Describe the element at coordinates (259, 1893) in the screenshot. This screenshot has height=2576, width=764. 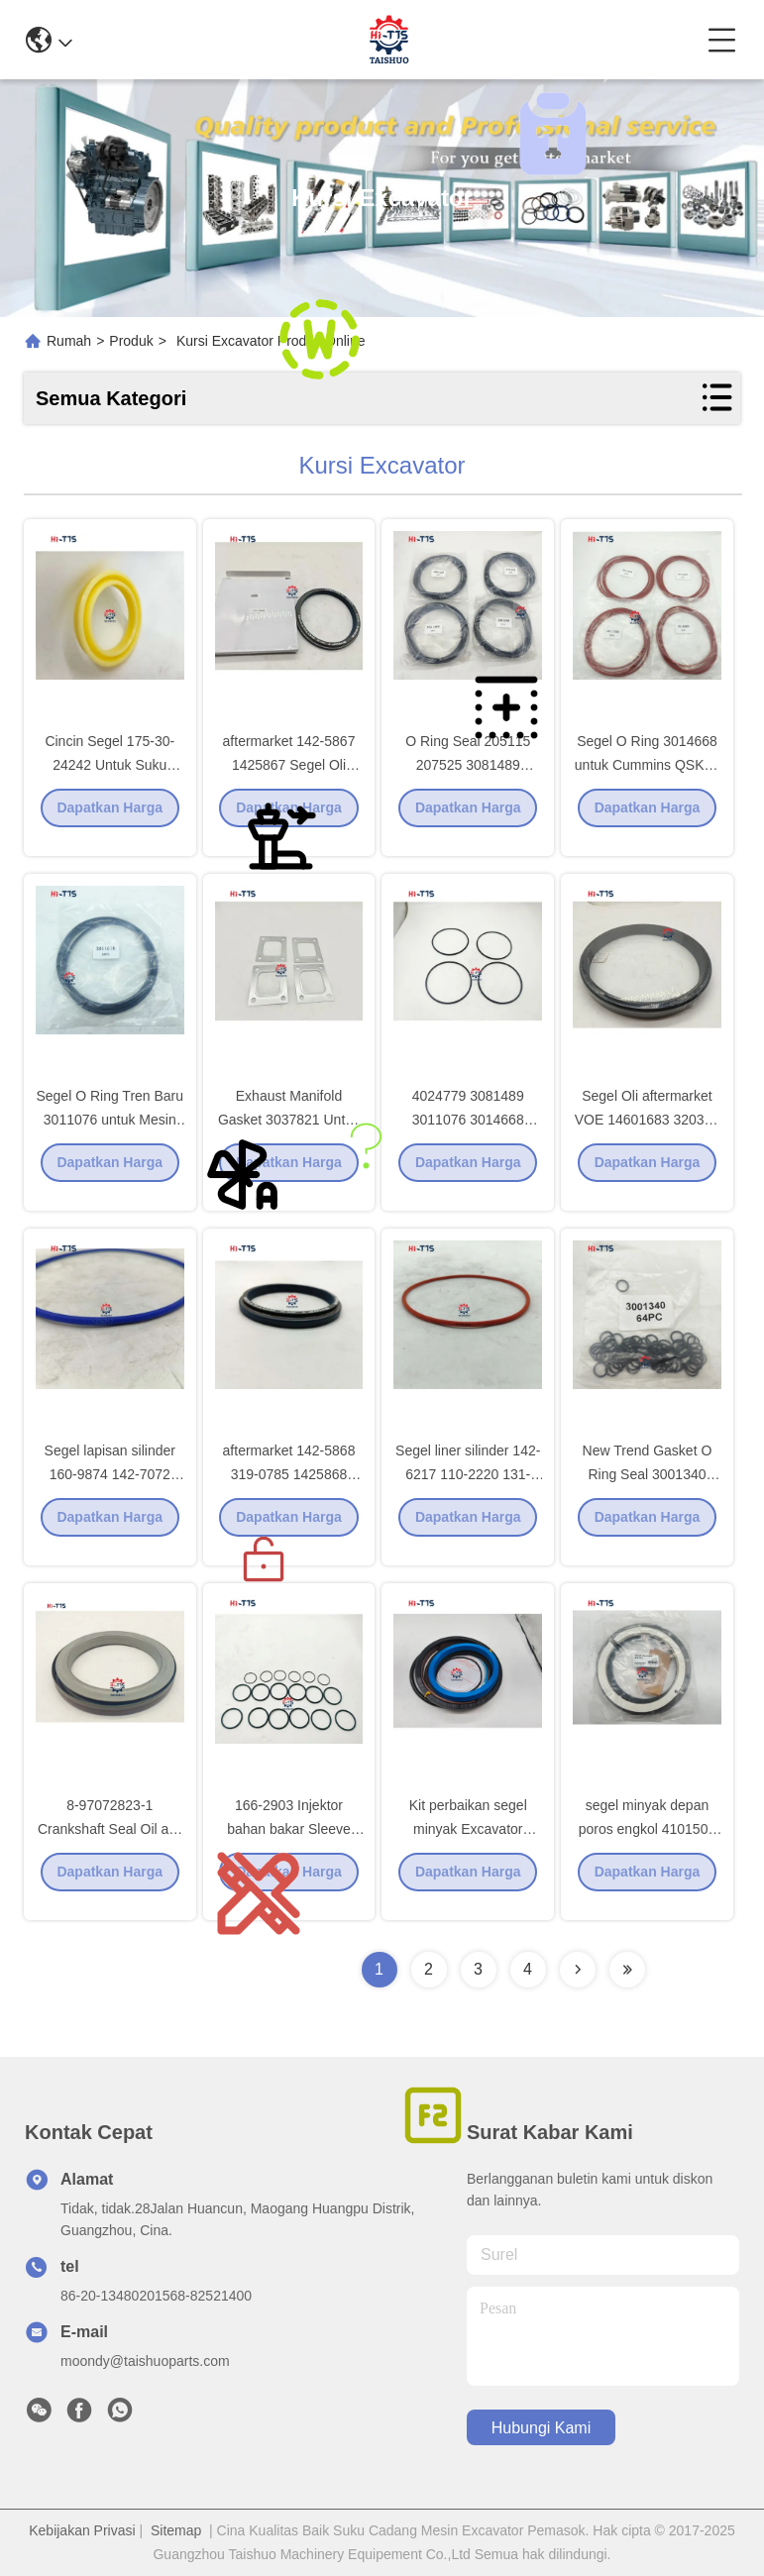
I see `tools or settings unavailable` at that location.